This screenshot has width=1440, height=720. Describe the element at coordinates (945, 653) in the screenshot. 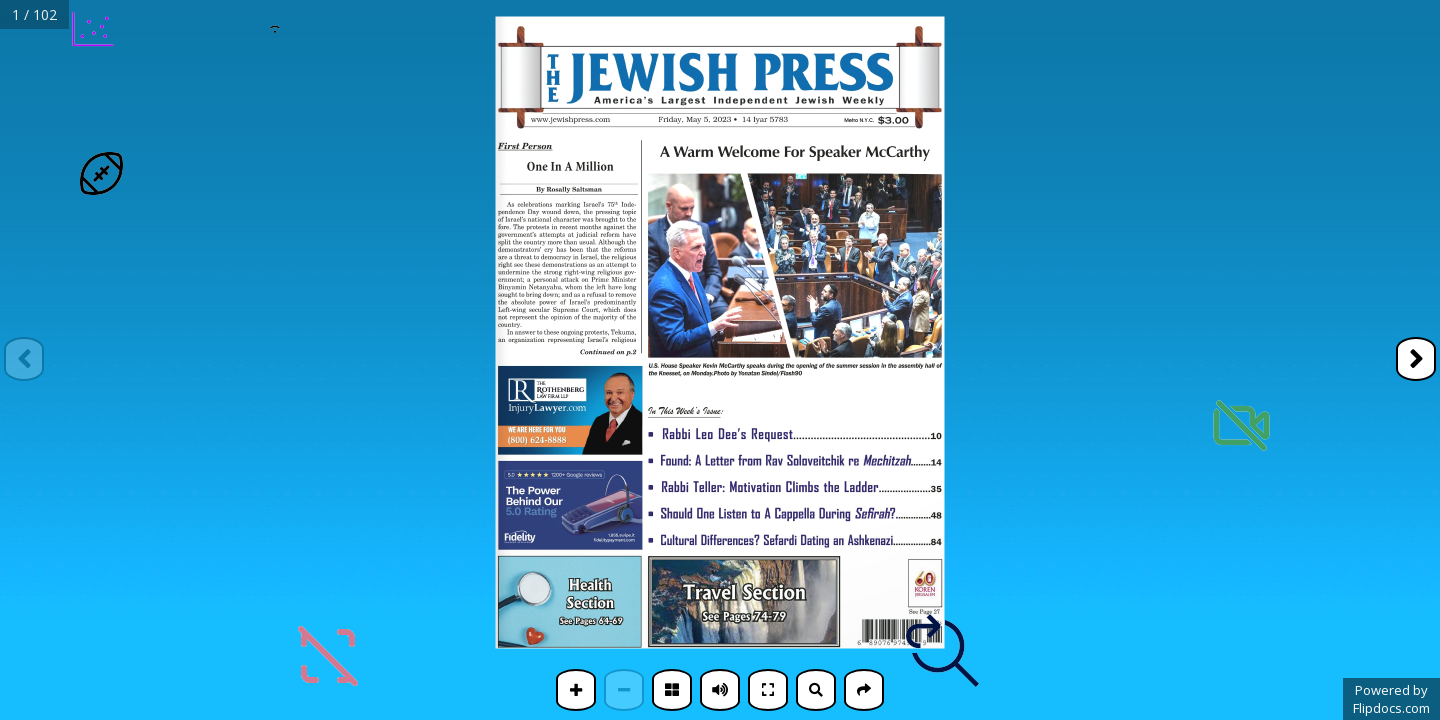

I see `go to search panel` at that location.